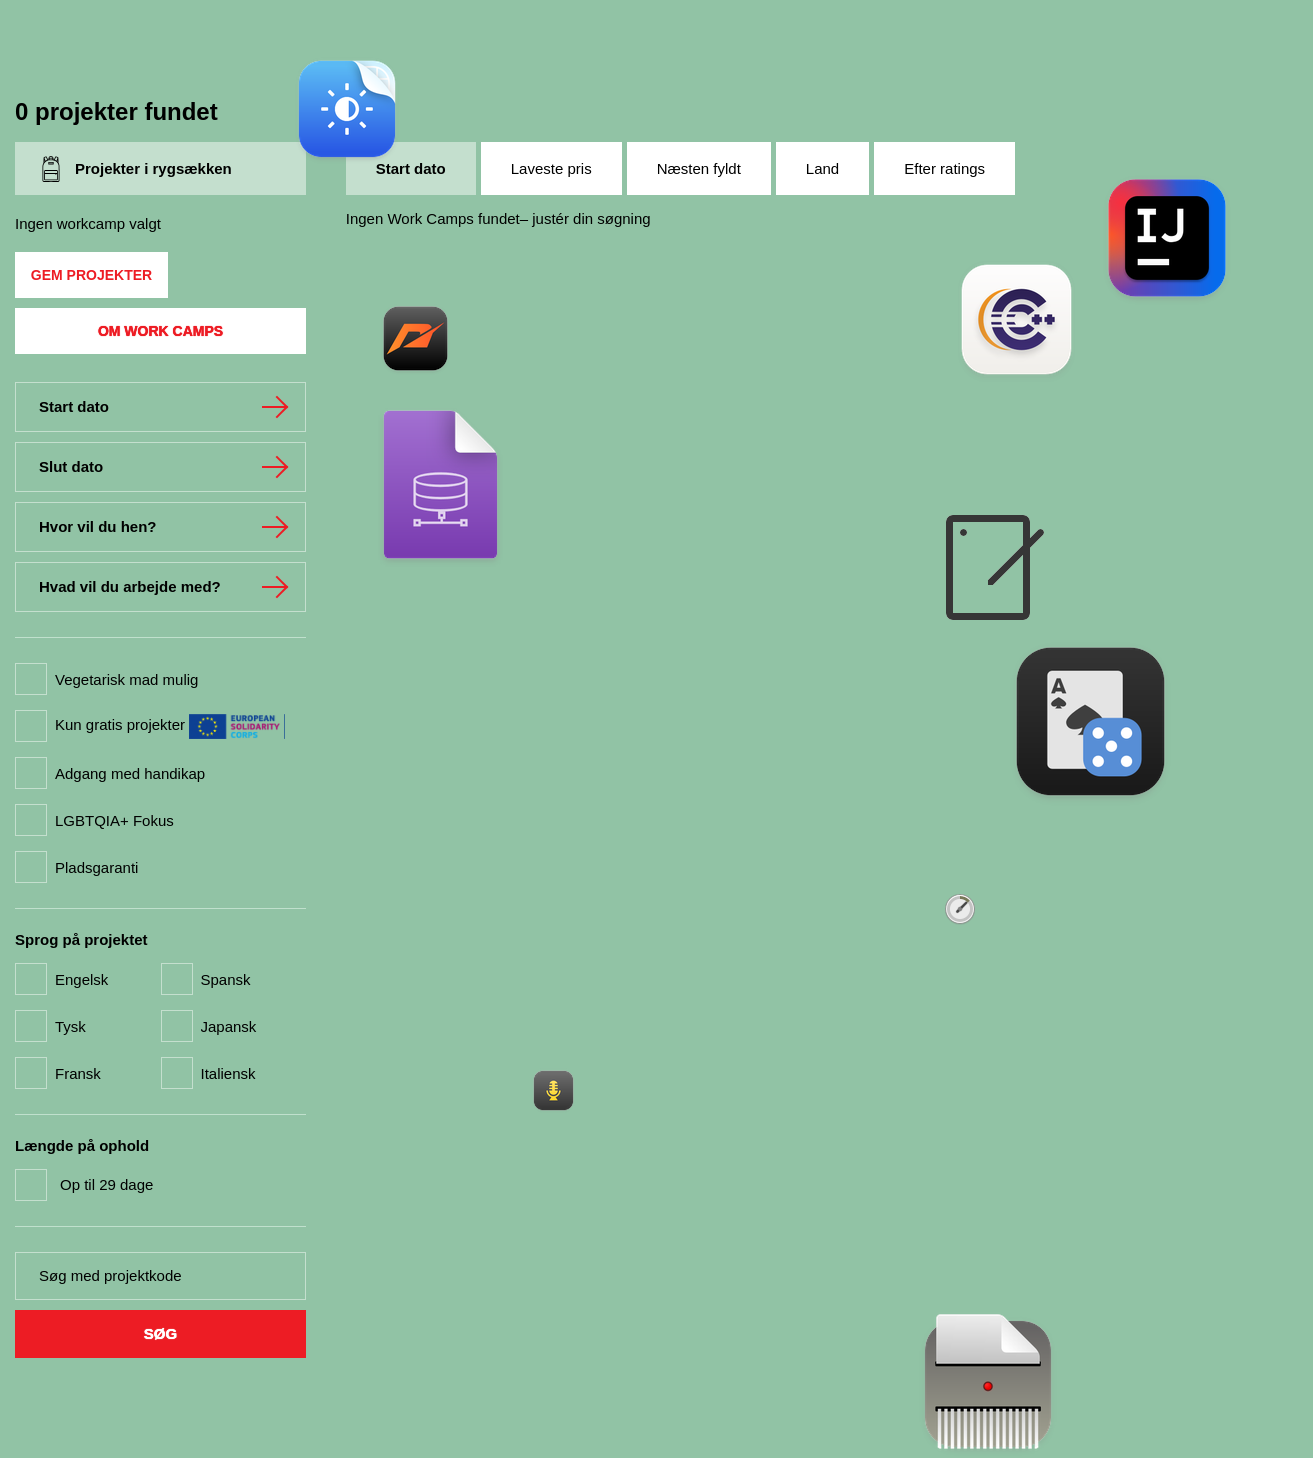 Image resolution: width=1313 pixels, height=1458 pixels. I want to click on open sysprof system profiler, so click(960, 909).